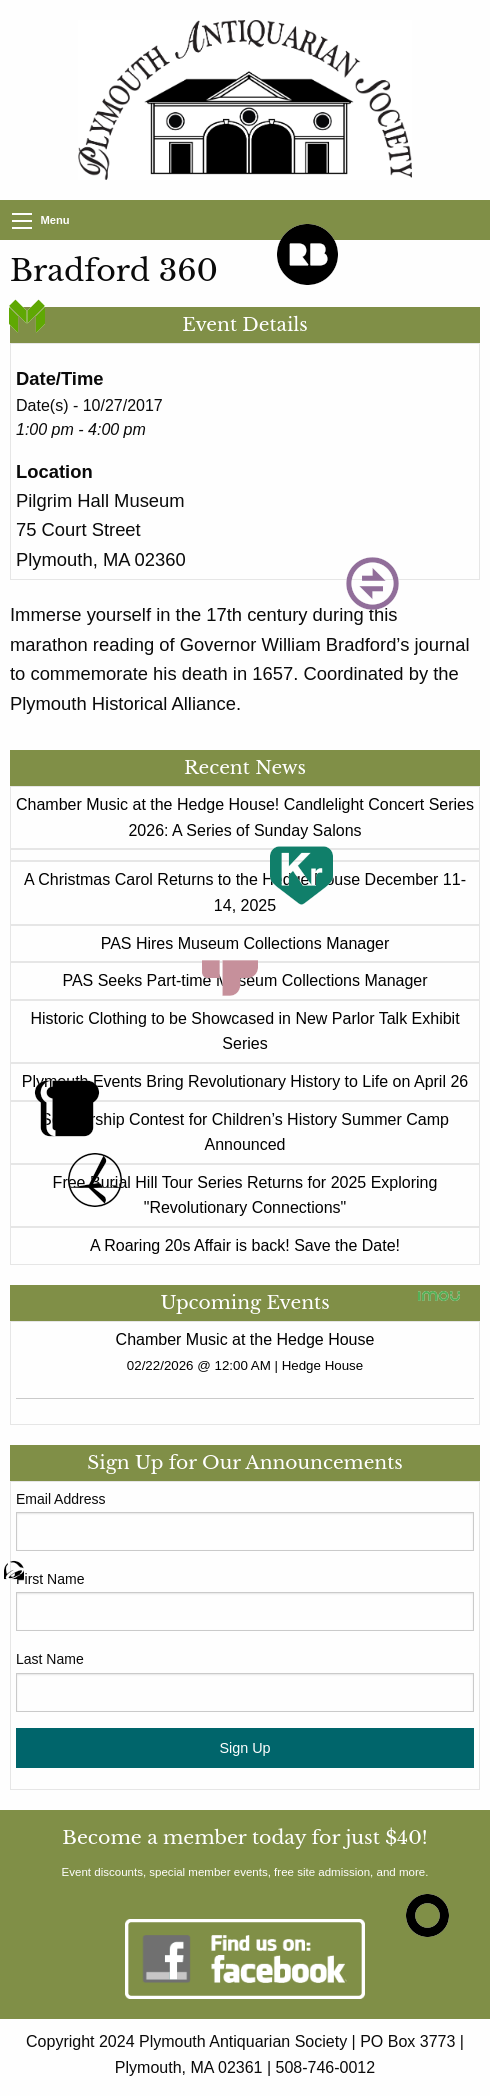  Describe the element at coordinates (27, 316) in the screenshot. I see `open the Monzo banking app` at that location.